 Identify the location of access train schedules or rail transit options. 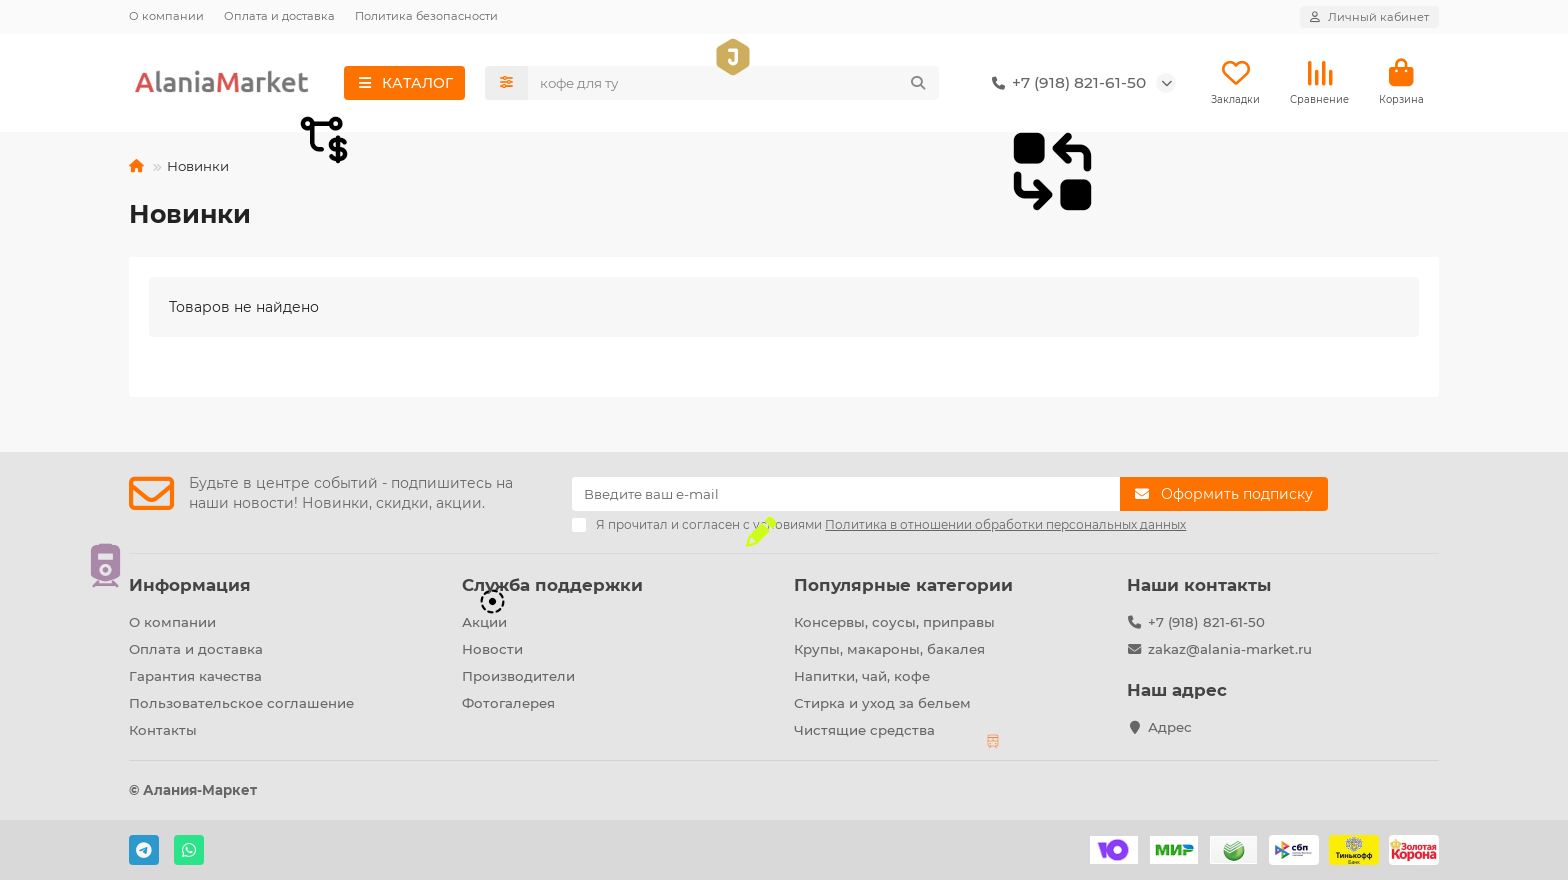
(105, 565).